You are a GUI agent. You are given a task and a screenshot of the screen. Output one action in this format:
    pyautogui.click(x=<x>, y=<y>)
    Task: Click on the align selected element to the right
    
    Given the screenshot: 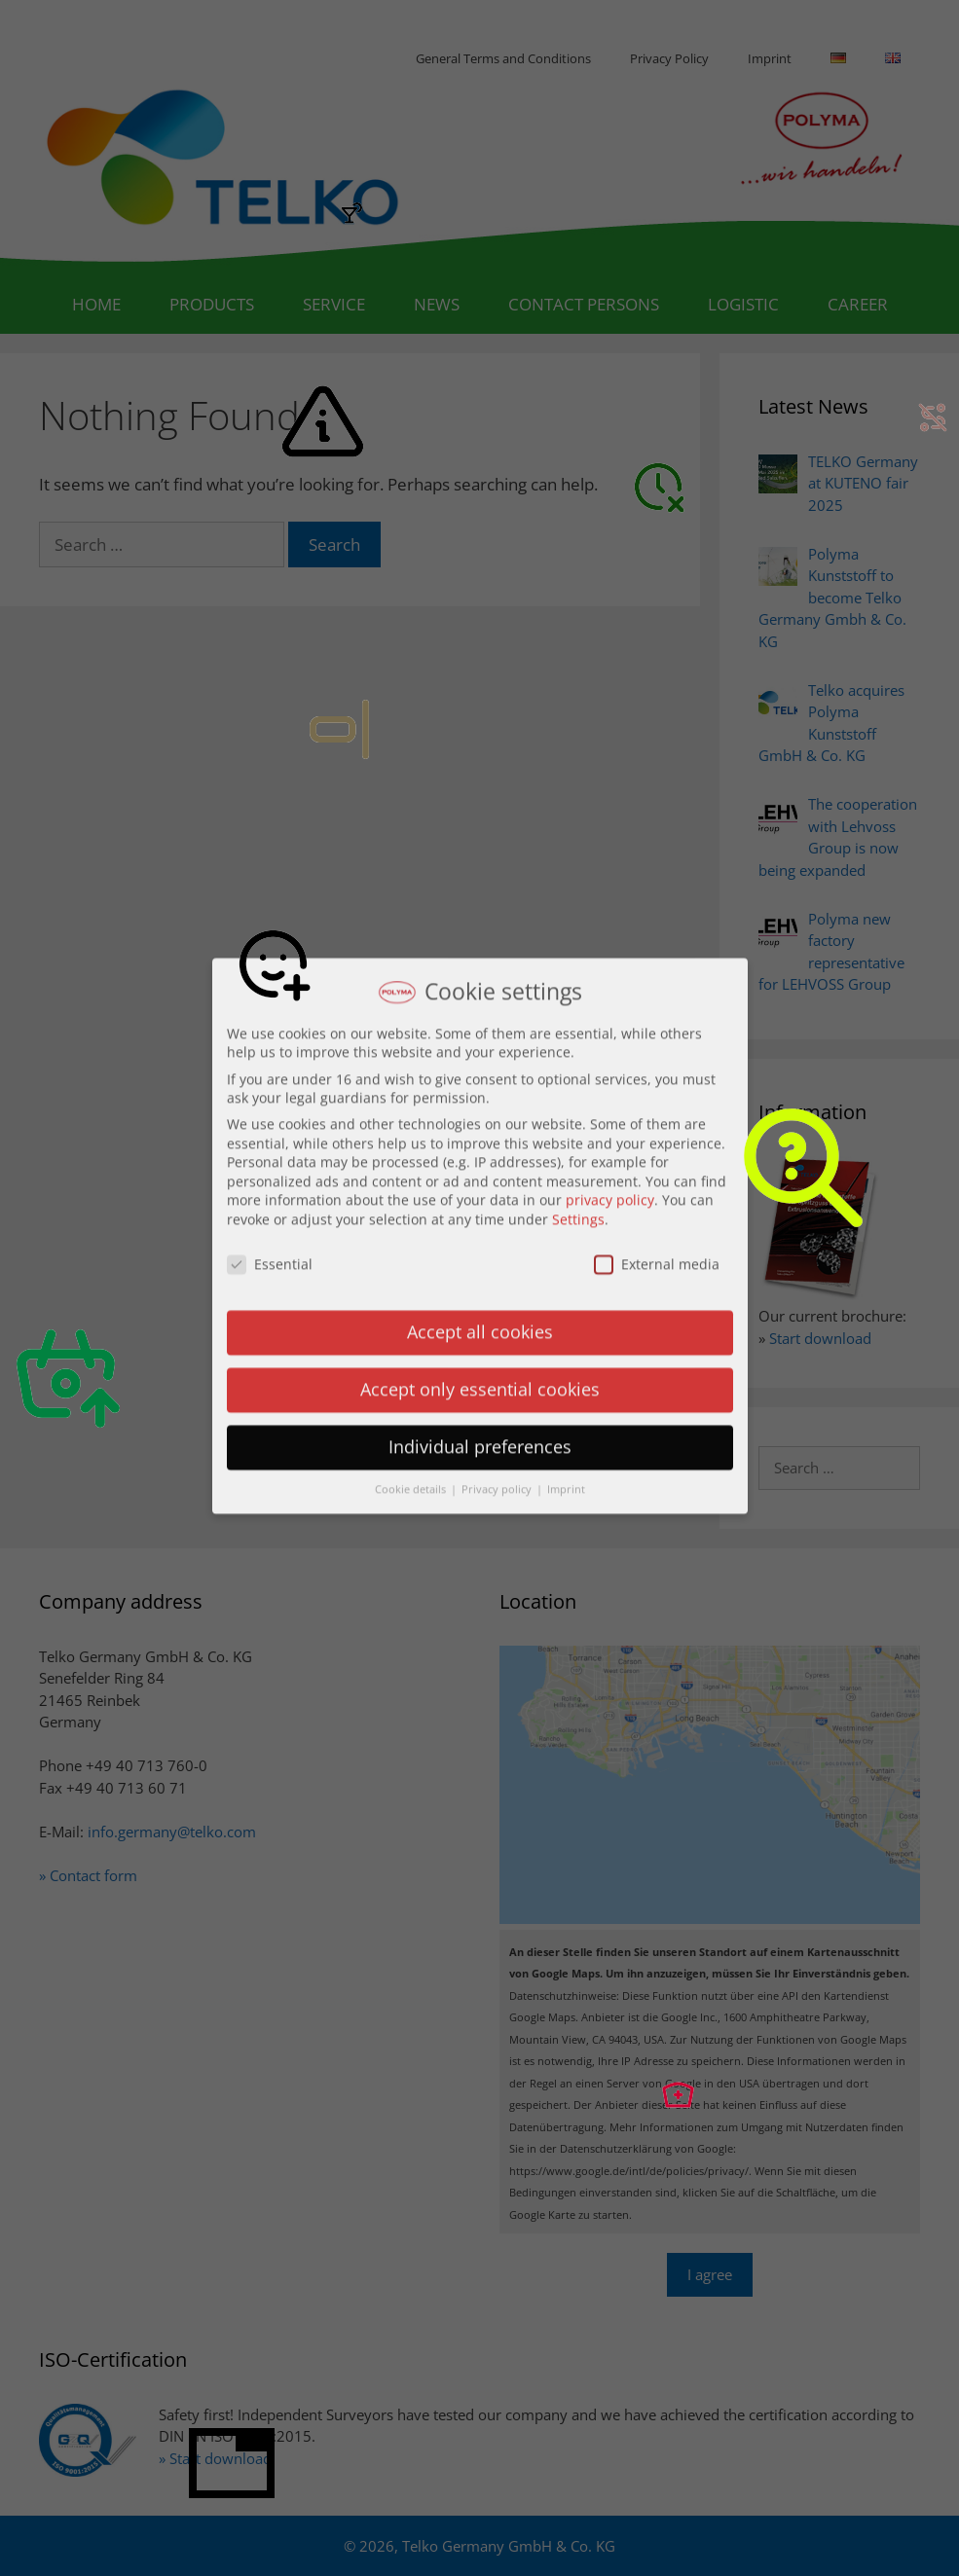 What is the action you would take?
    pyautogui.click(x=339, y=729)
    